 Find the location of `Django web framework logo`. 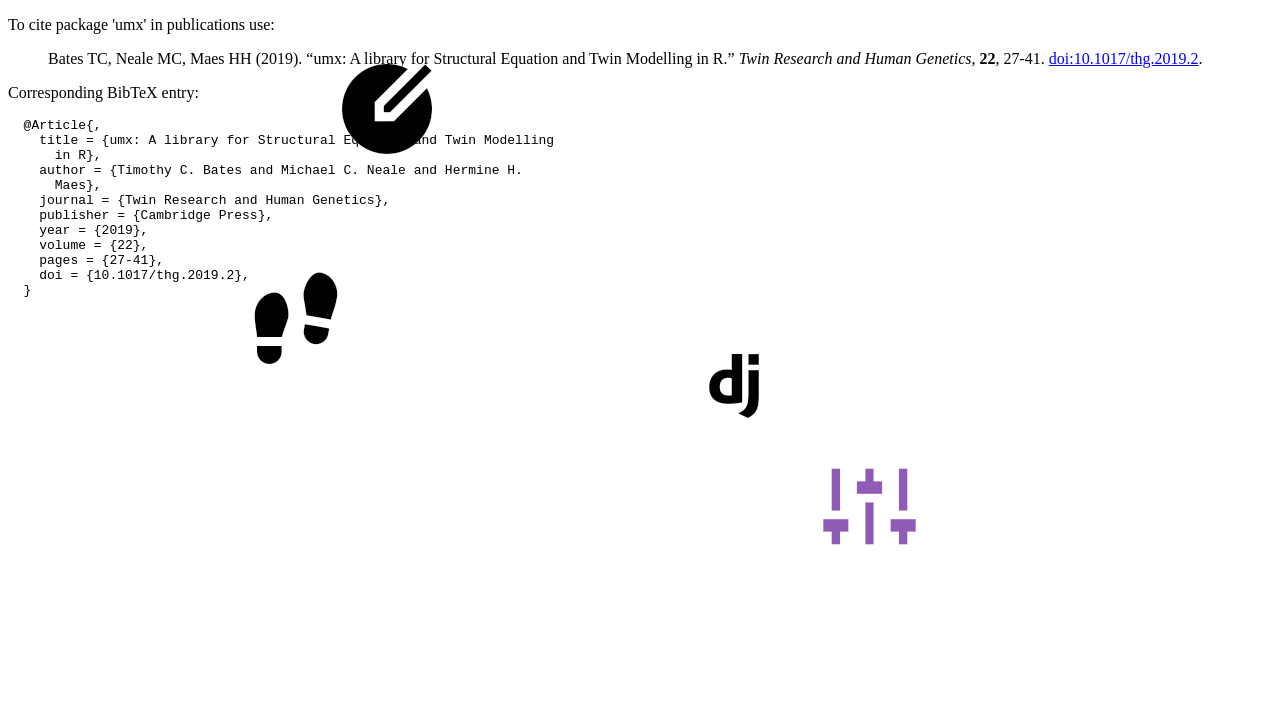

Django web framework logo is located at coordinates (734, 386).